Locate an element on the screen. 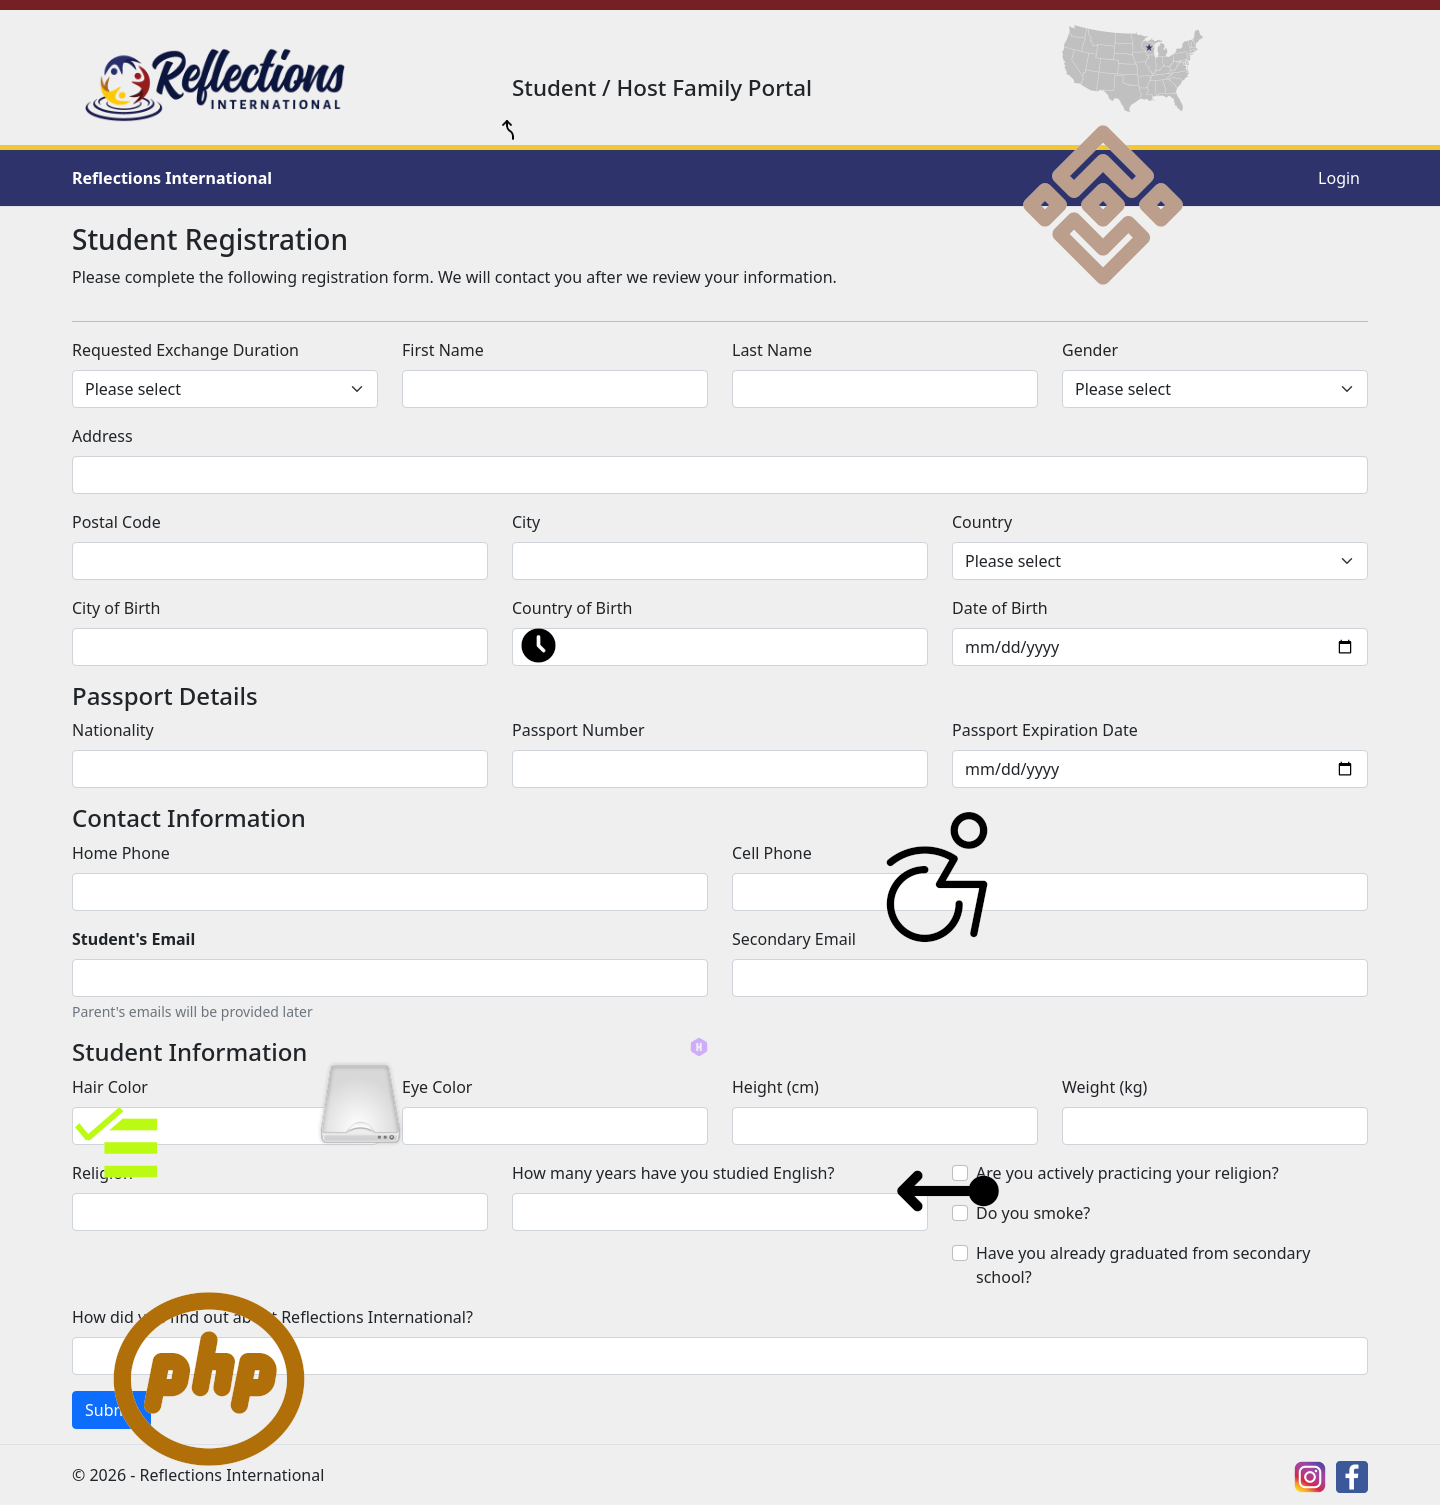  indicates php programming language or technology is located at coordinates (209, 1379).